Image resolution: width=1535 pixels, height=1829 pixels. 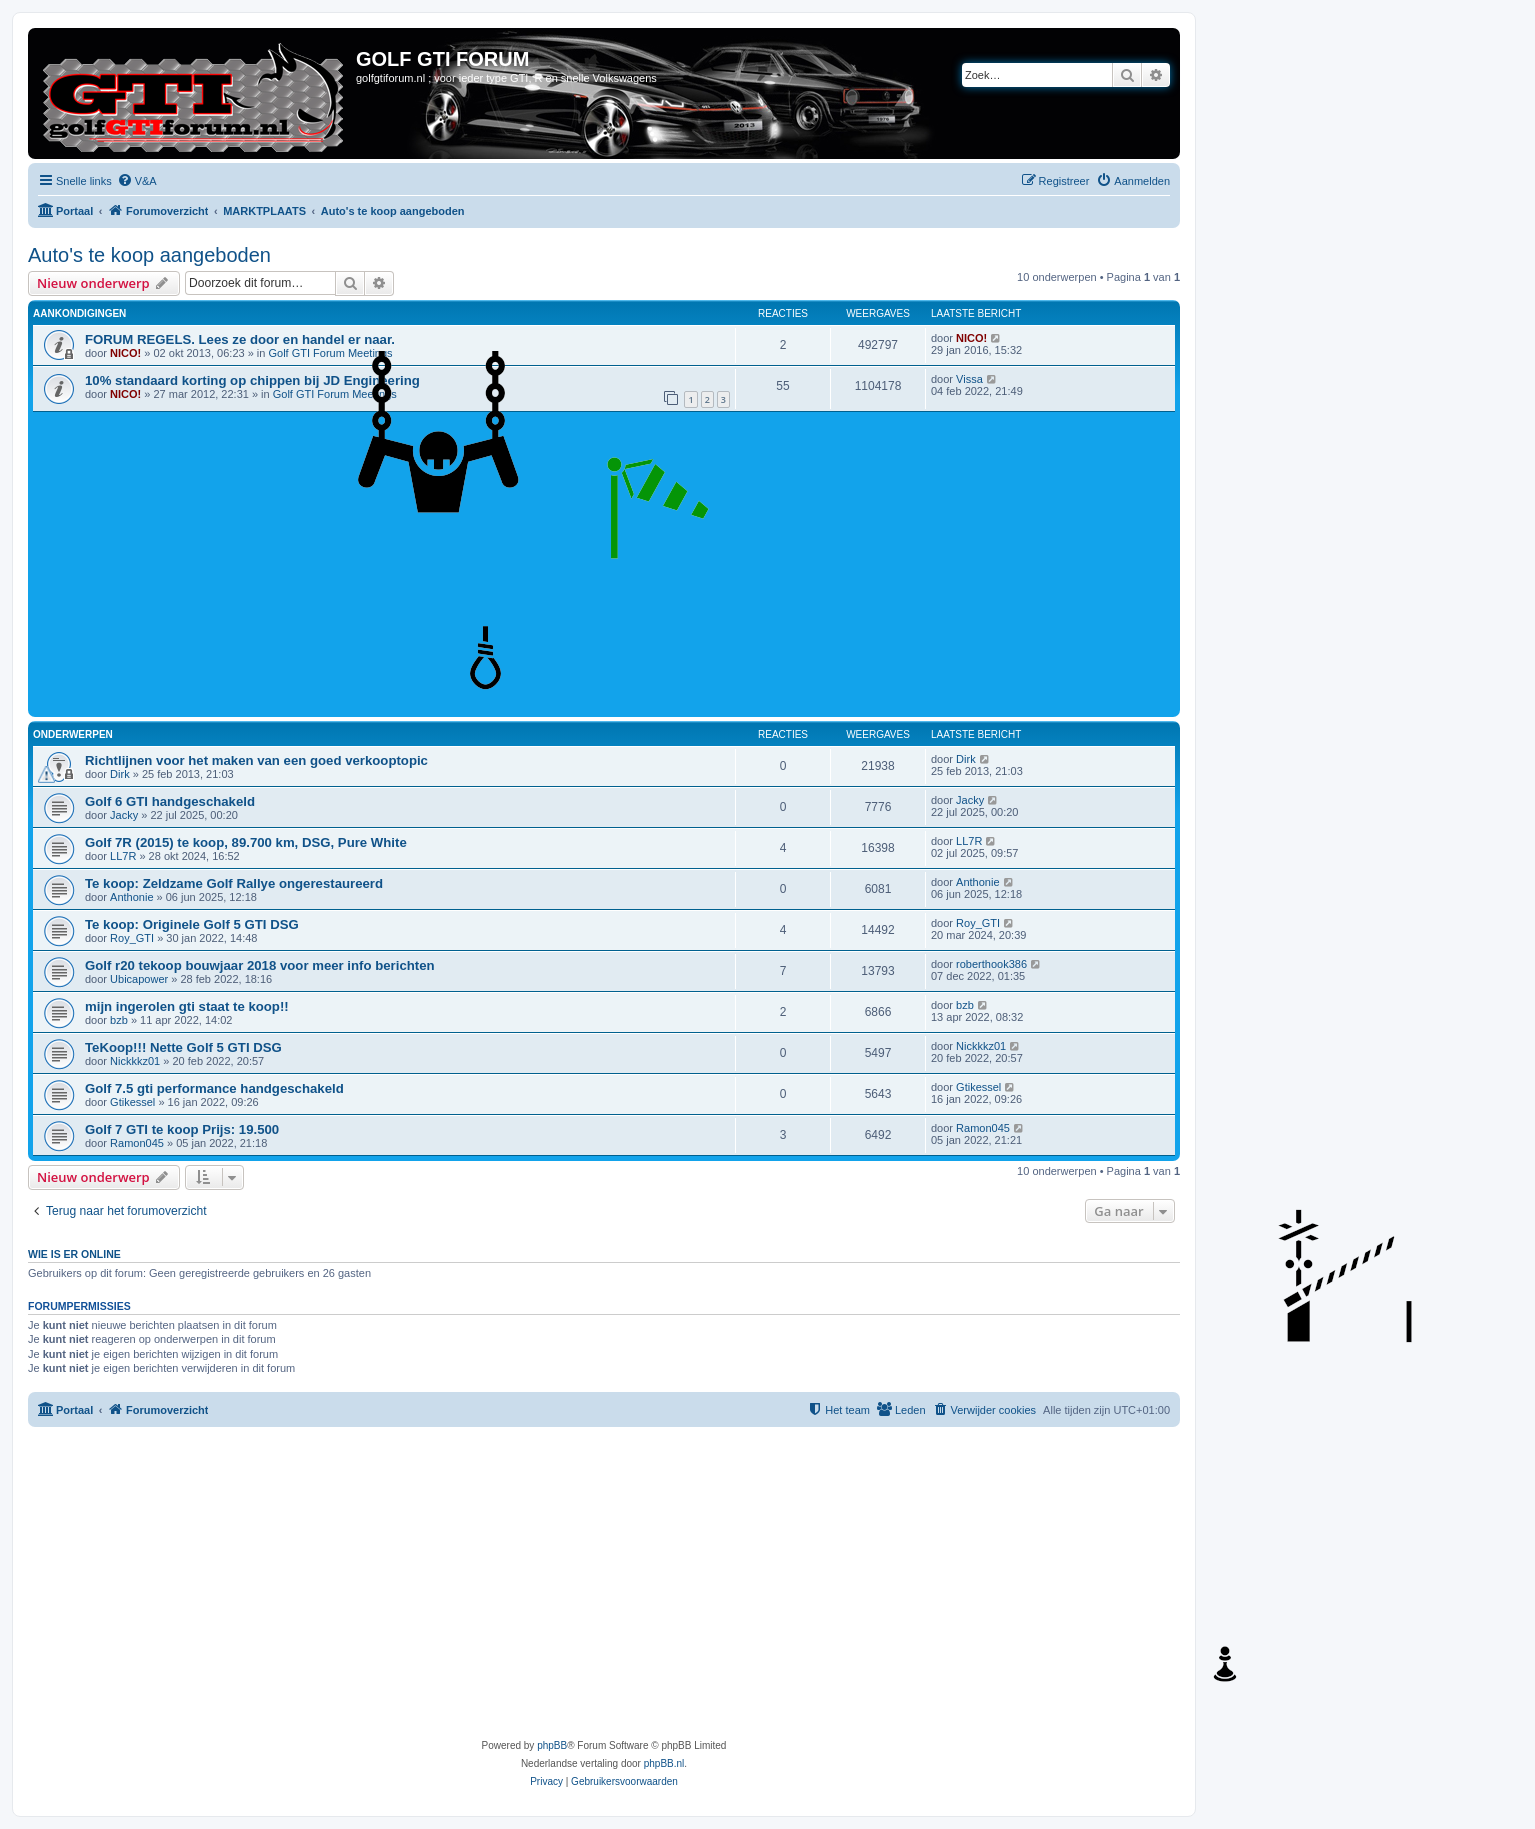 I want to click on indicates a railroad crossing ahead, so click(x=1345, y=1276).